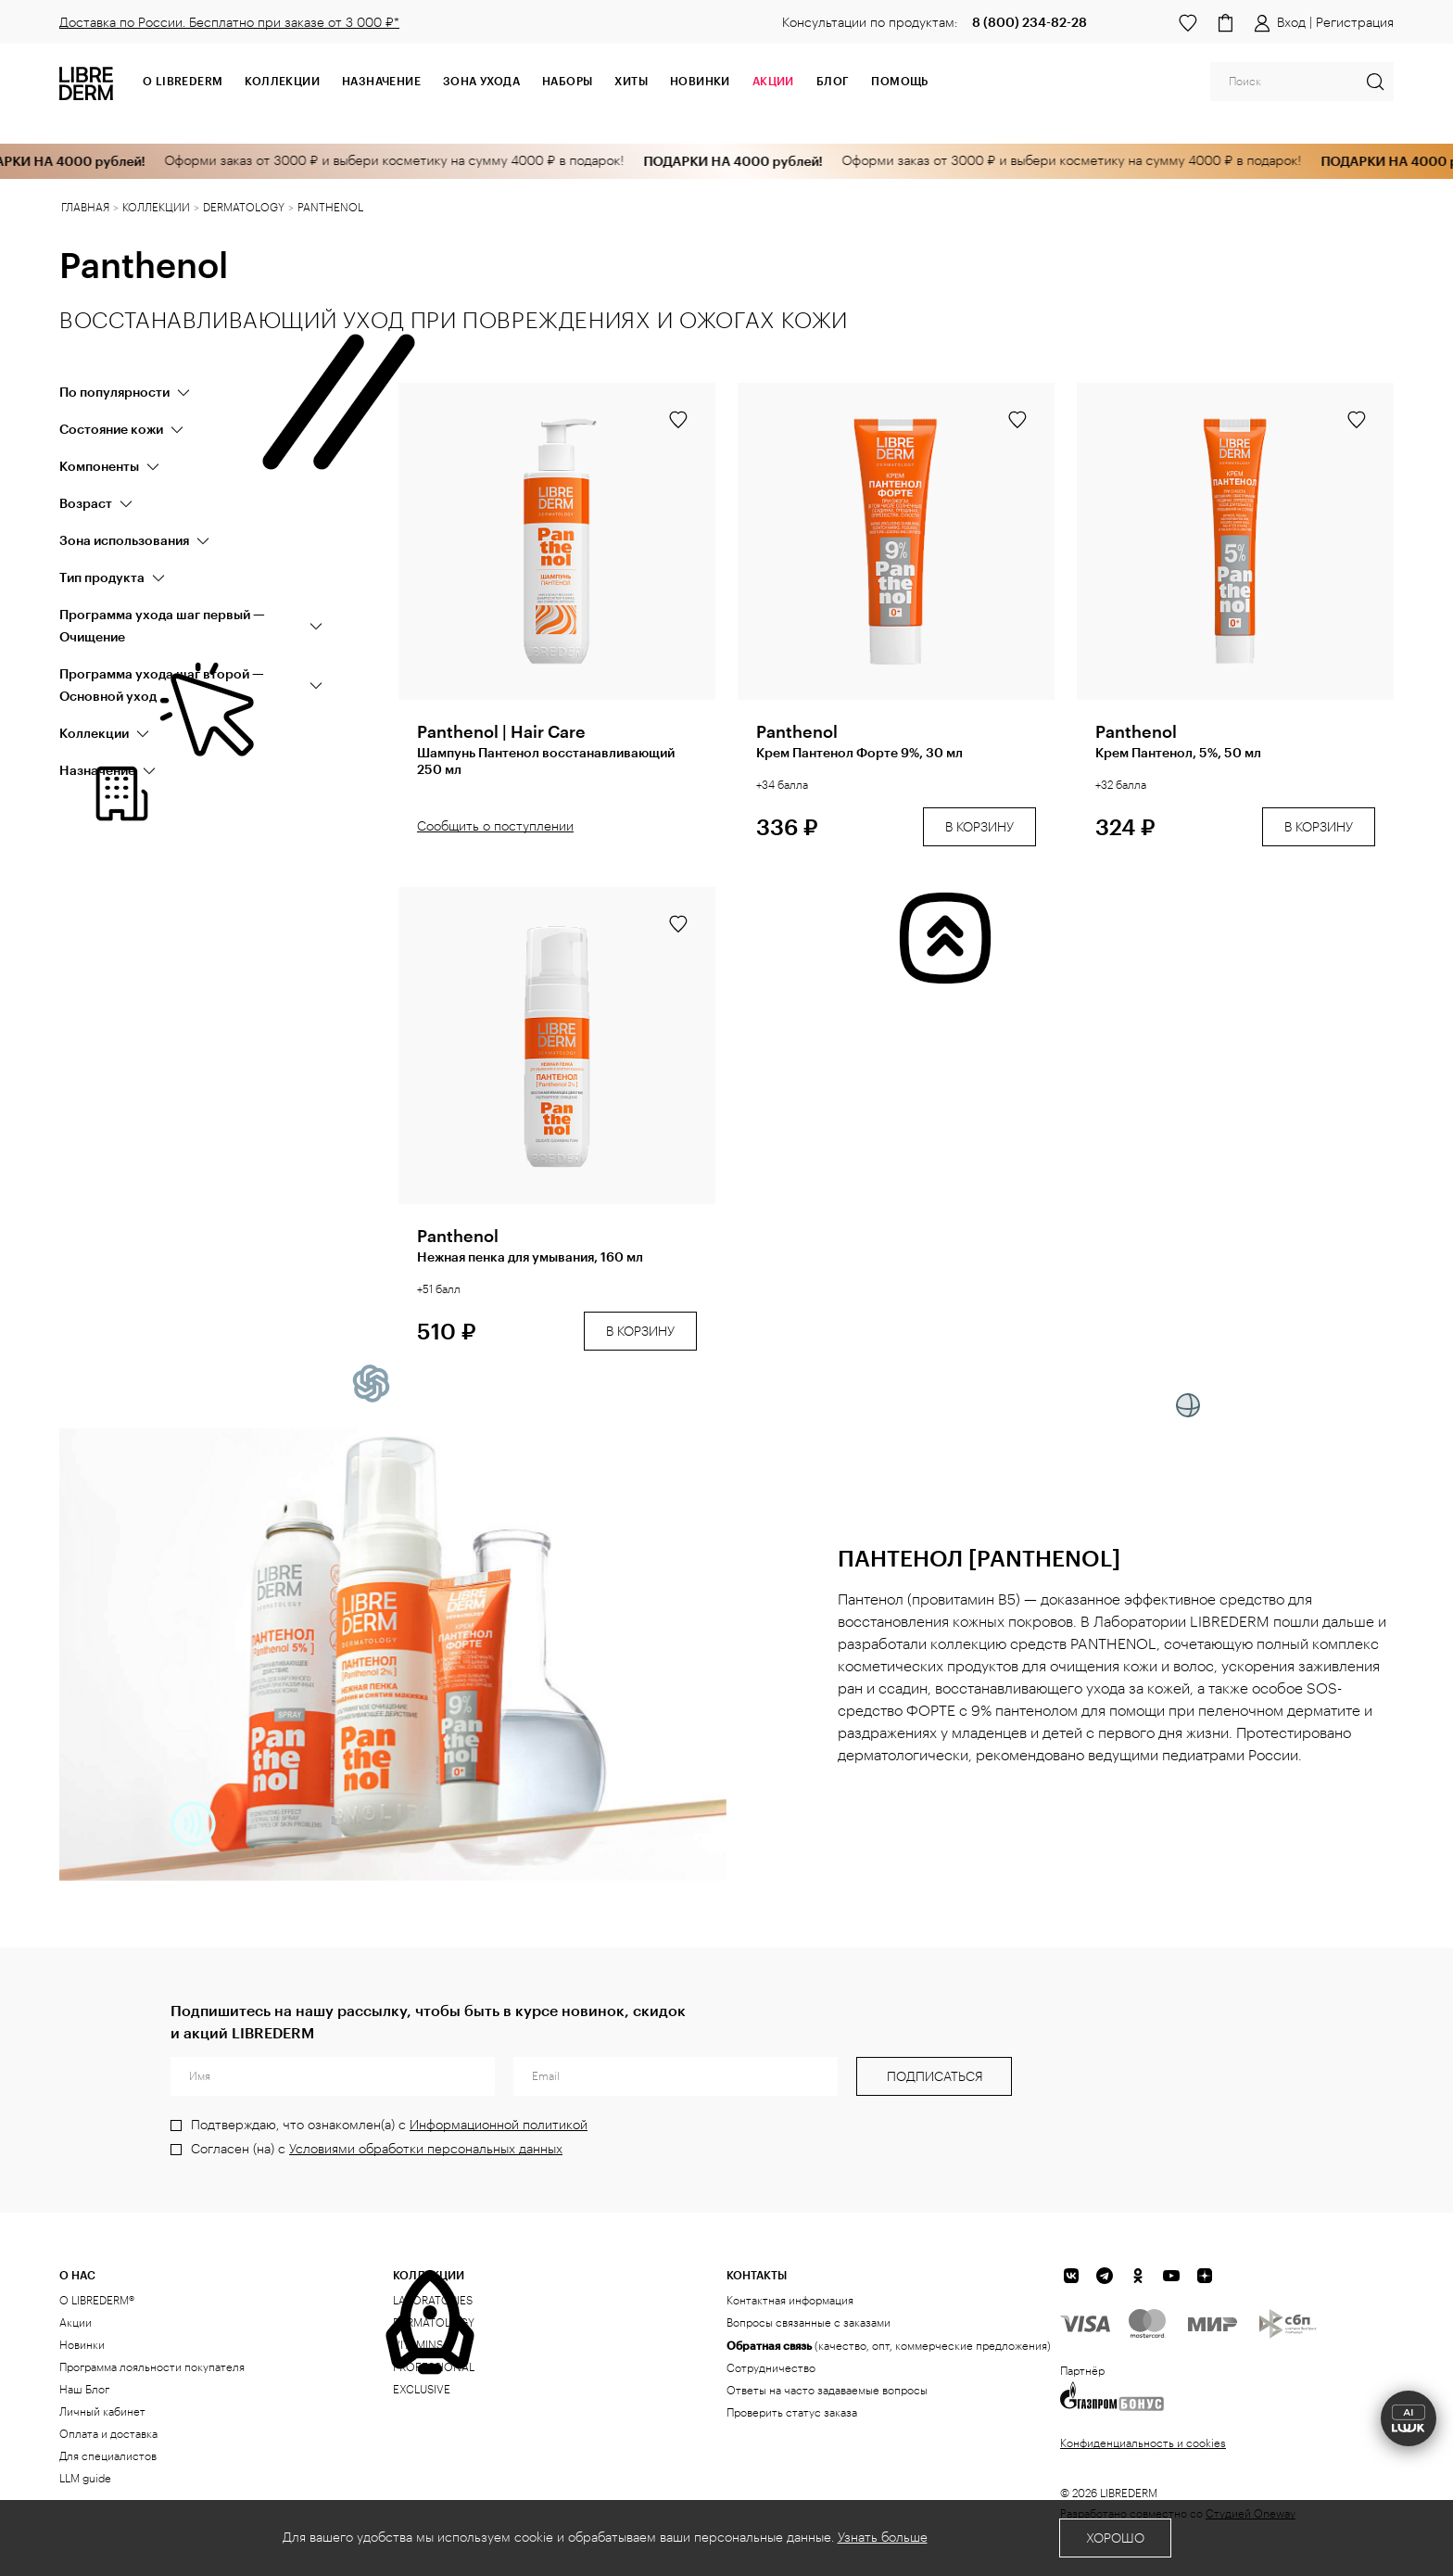 Image resolution: width=1453 pixels, height=2576 pixels. Describe the element at coordinates (121, 794) in the screenshot. I see `view organization or team settings` at that location.